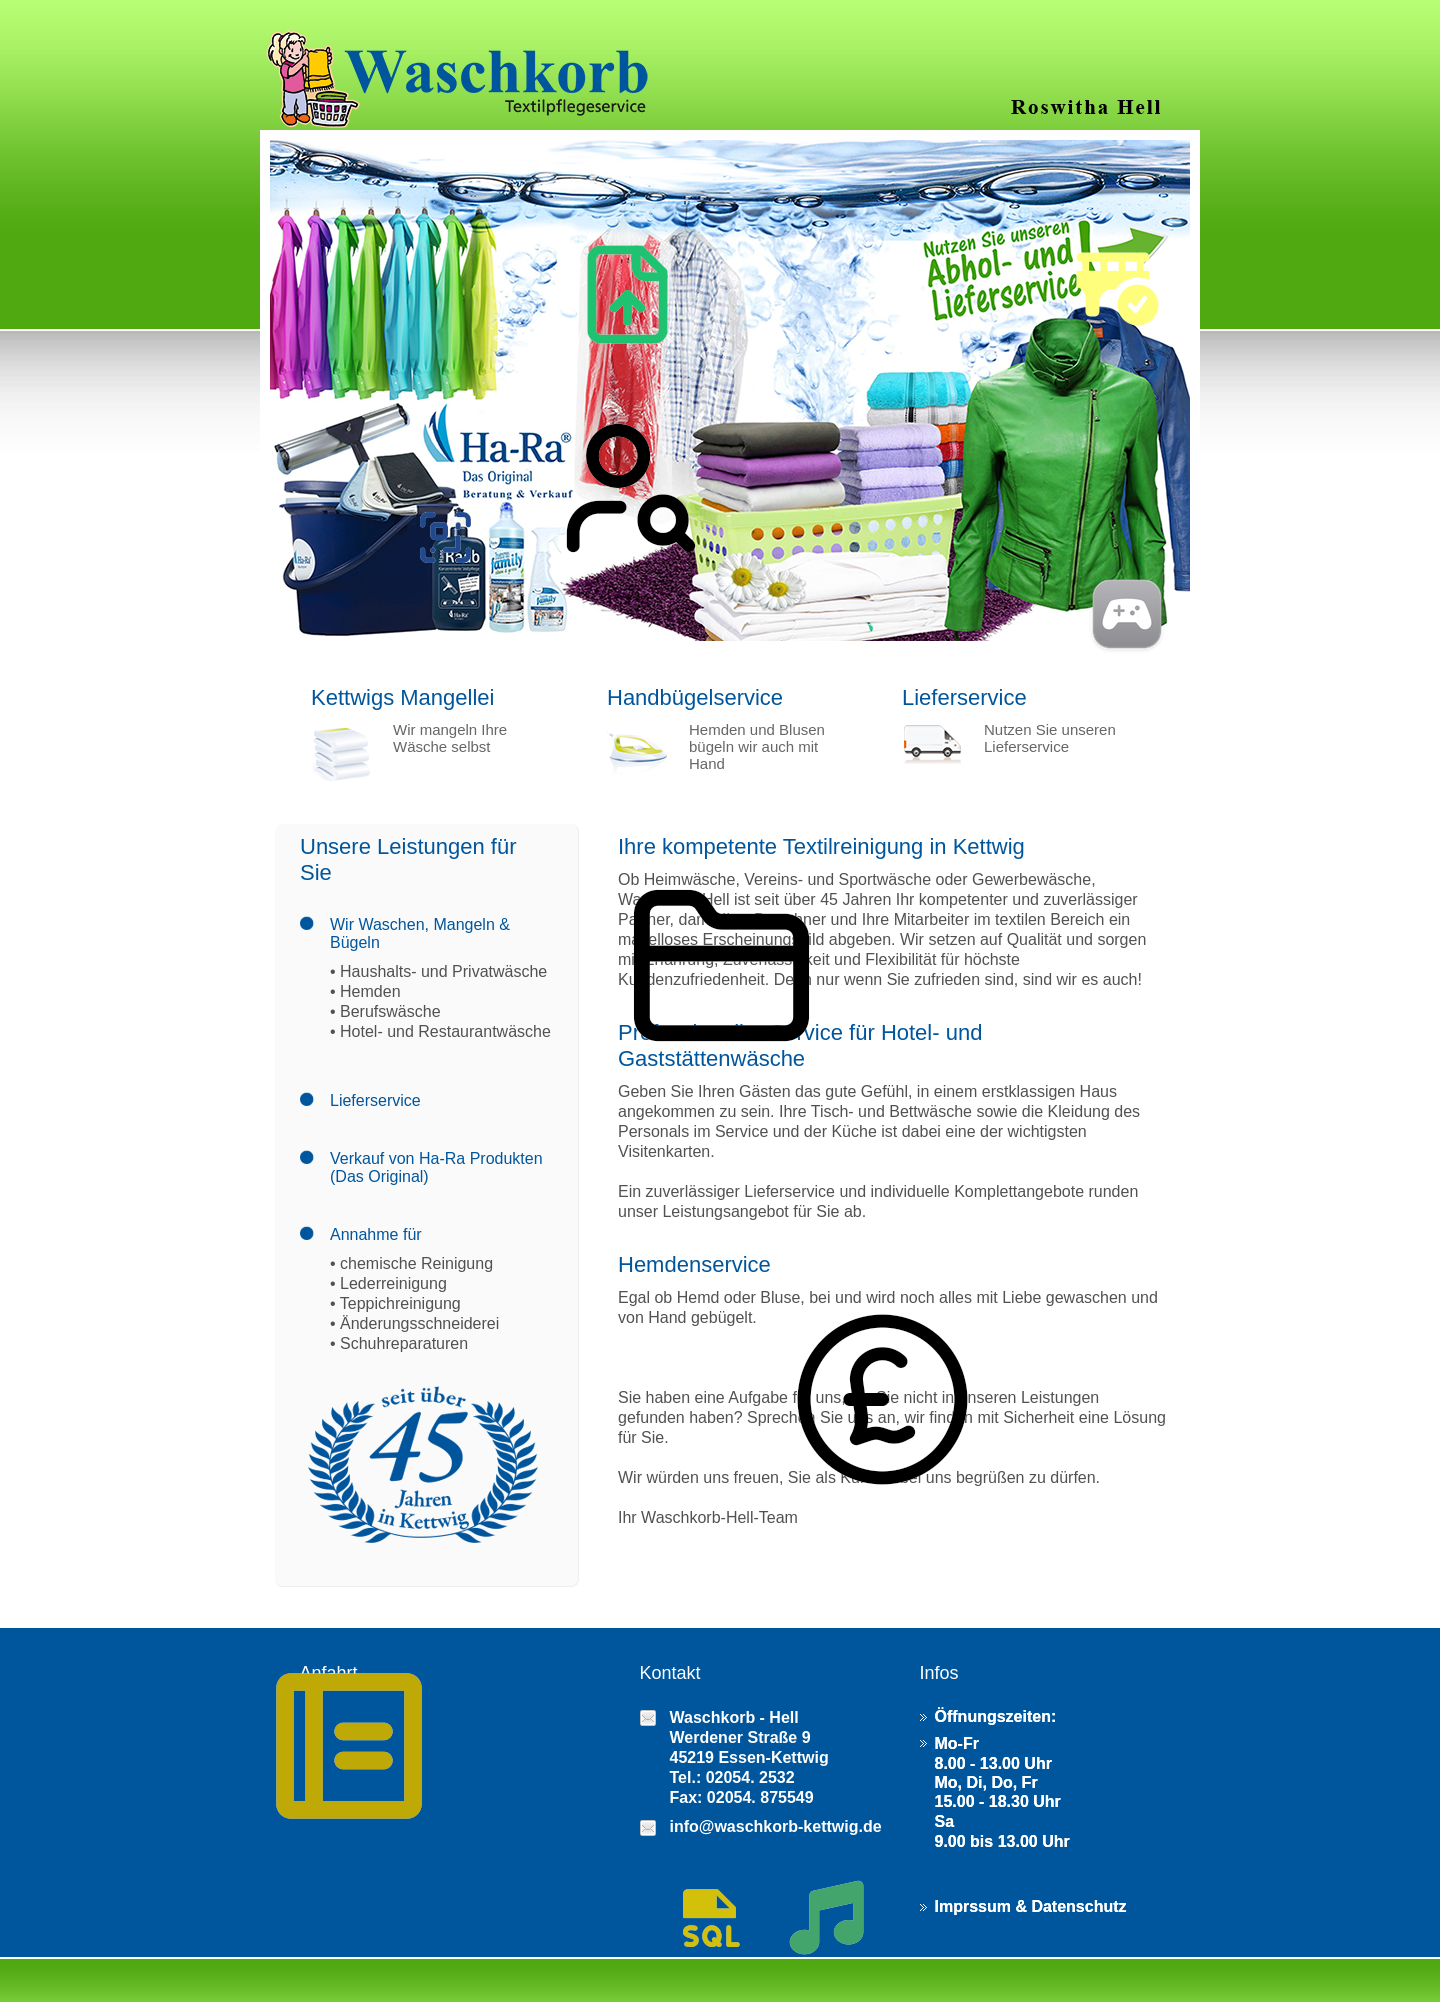 The image size is (1440, 2002). Describe the element at coordinates (709, 1920) in the screenshot. I see `open an SQL database file` at that location.